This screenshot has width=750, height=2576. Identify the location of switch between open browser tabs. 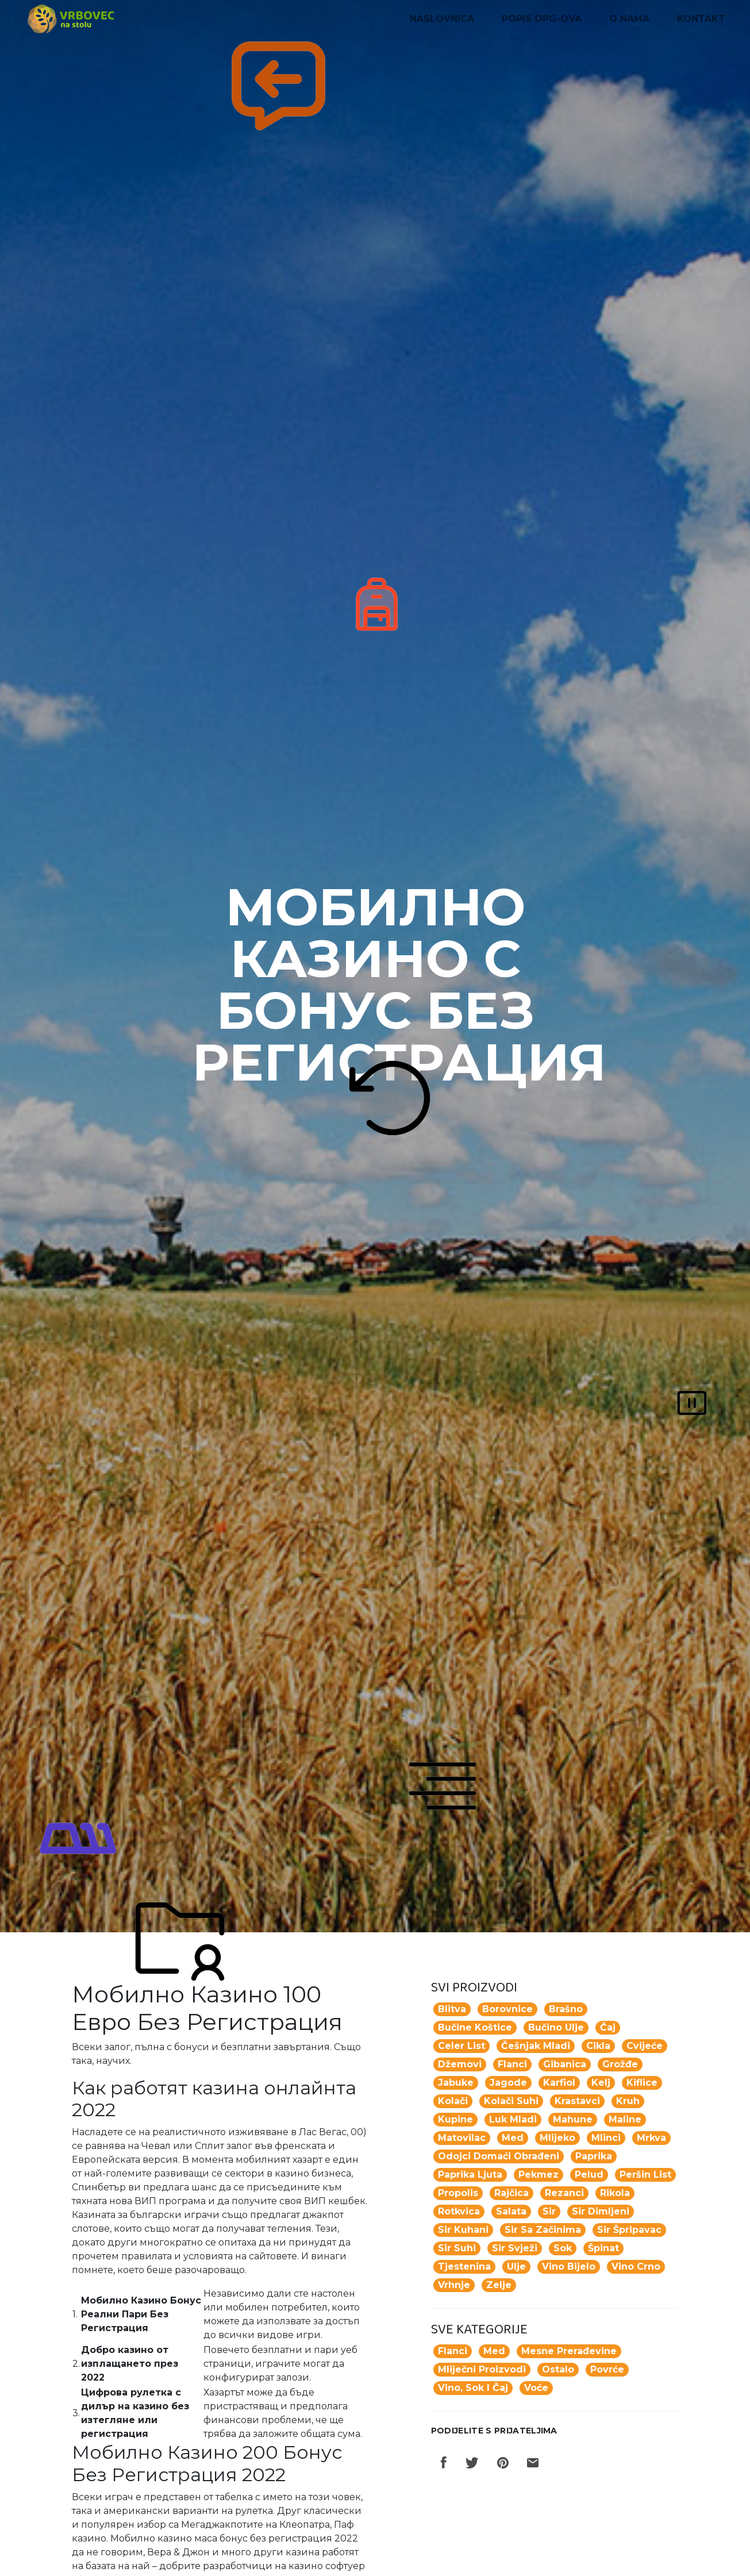
(78, 1838).